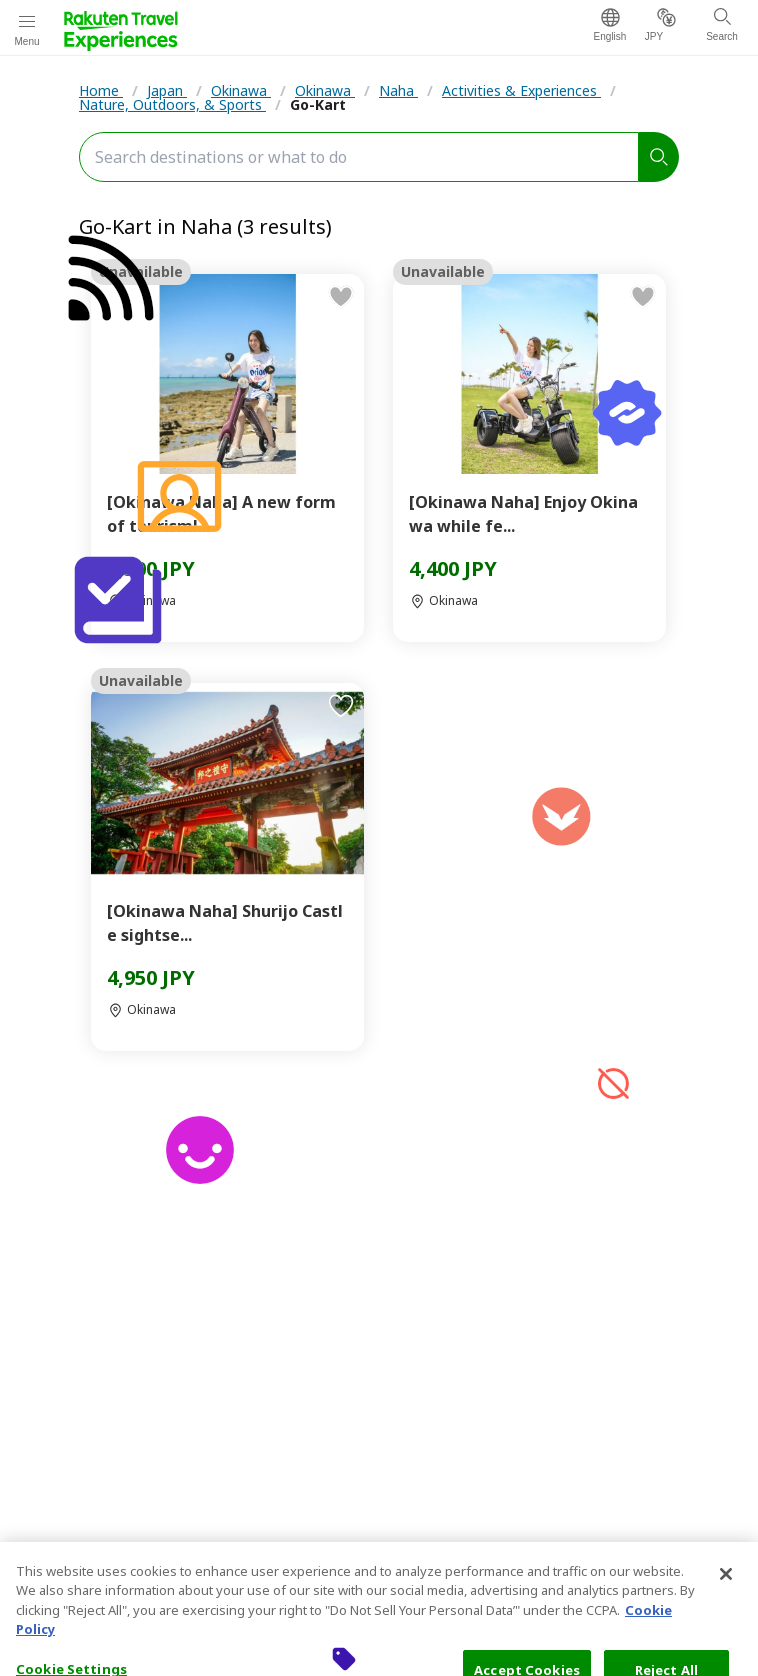 This screenshot has height=1676, width=758. What do you see at coordinates (561, 816) in the screenshot?
I see `indicates membership in discord's hypesquad brilliance house` at bounding box center [561, 816].